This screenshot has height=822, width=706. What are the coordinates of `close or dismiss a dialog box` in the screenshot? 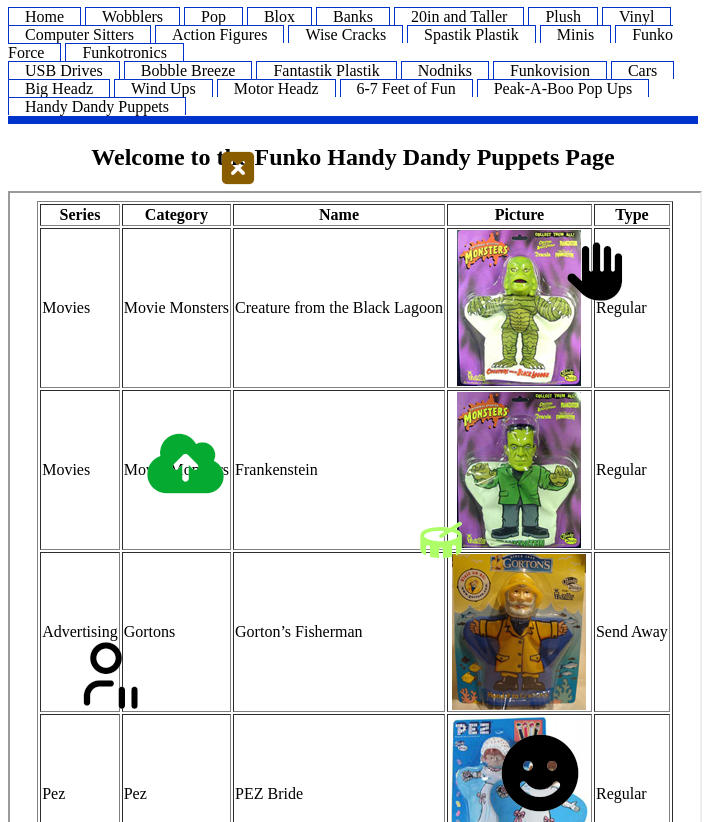 It's located at (238, 168).